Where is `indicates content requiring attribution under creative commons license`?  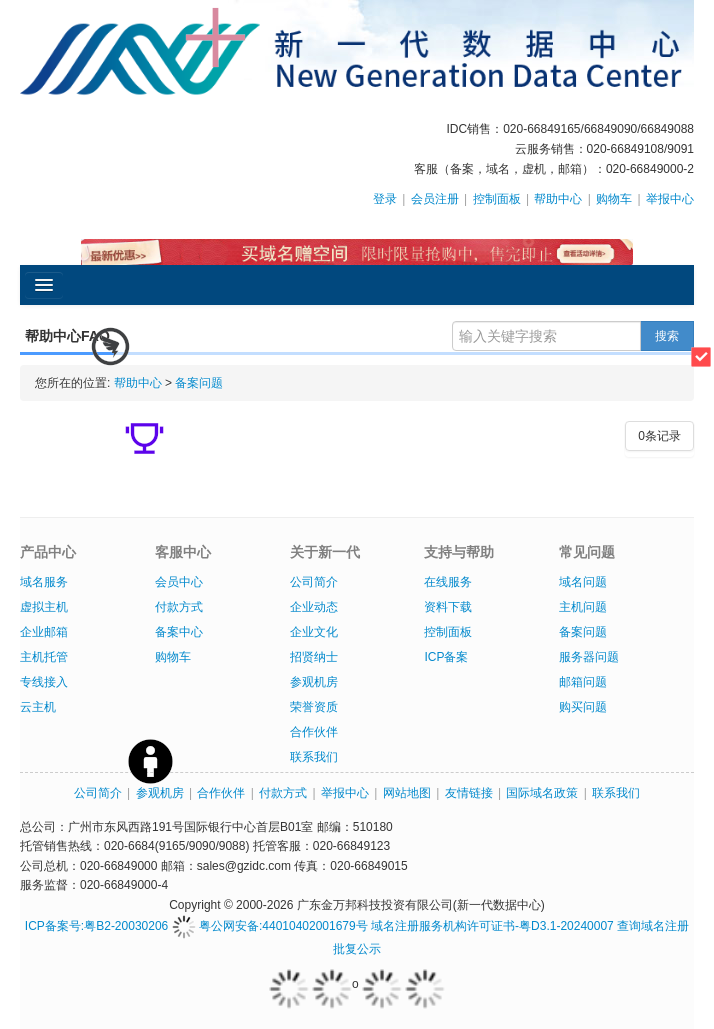 indicates content requiring attribution under creative commons license is located at coordinates (150, 761).